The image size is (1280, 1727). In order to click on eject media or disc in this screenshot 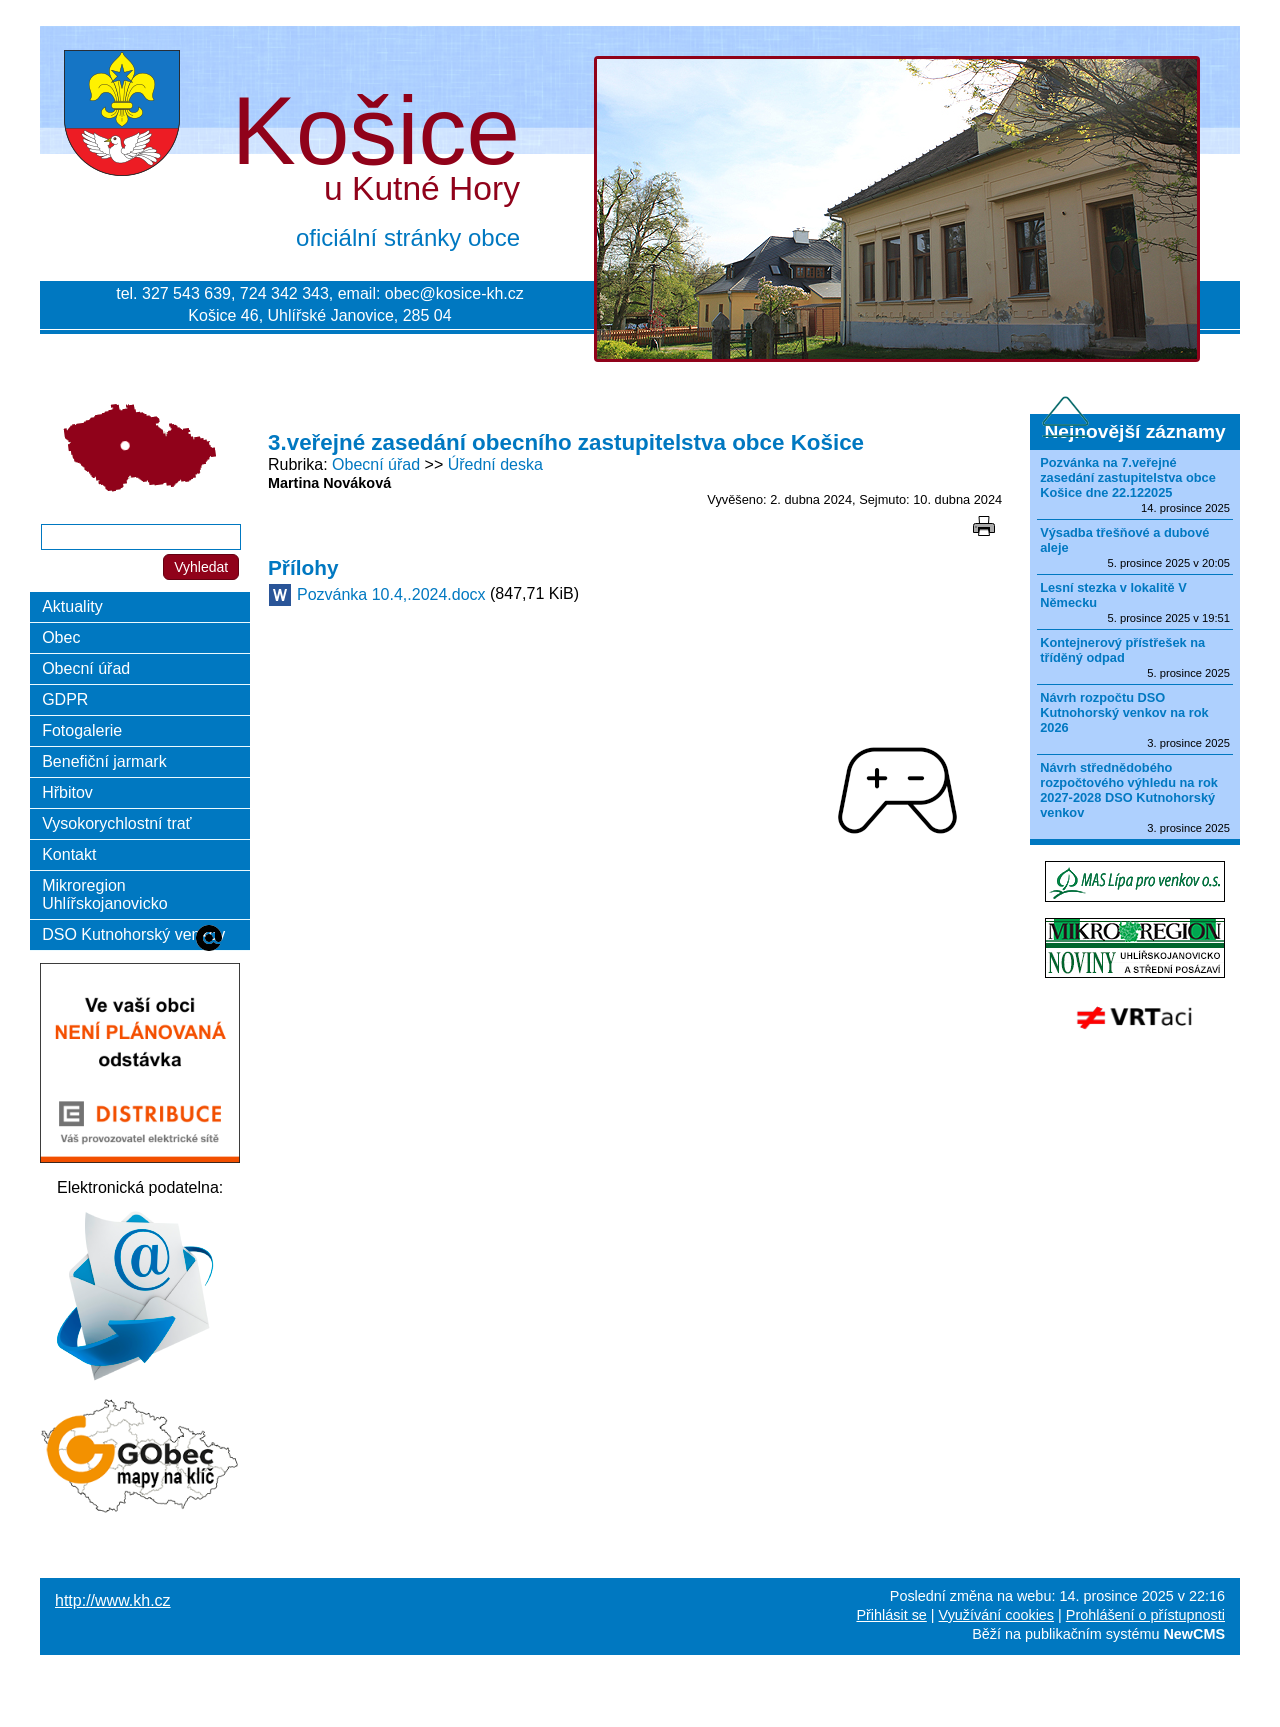, I will do `click(1065, 419)`.